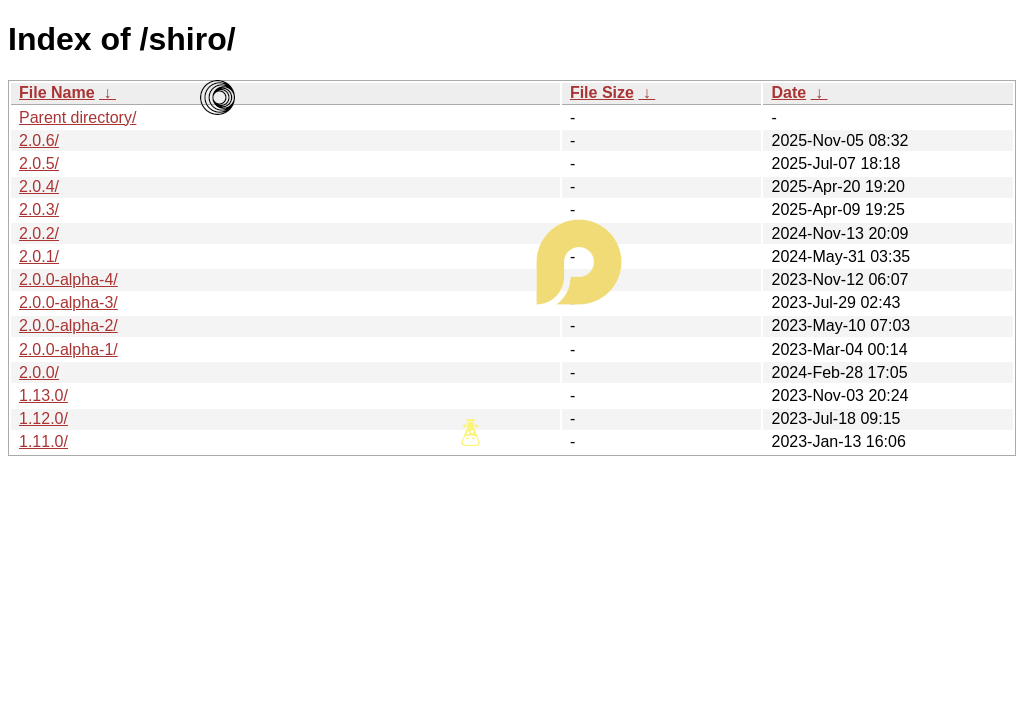 Image resolution: width=1024 pixels, height=720 pixels. What do you see at coordinates (217, 97) in the screenshot?
I see `open photobucket app` at bounding box center [217, 97].